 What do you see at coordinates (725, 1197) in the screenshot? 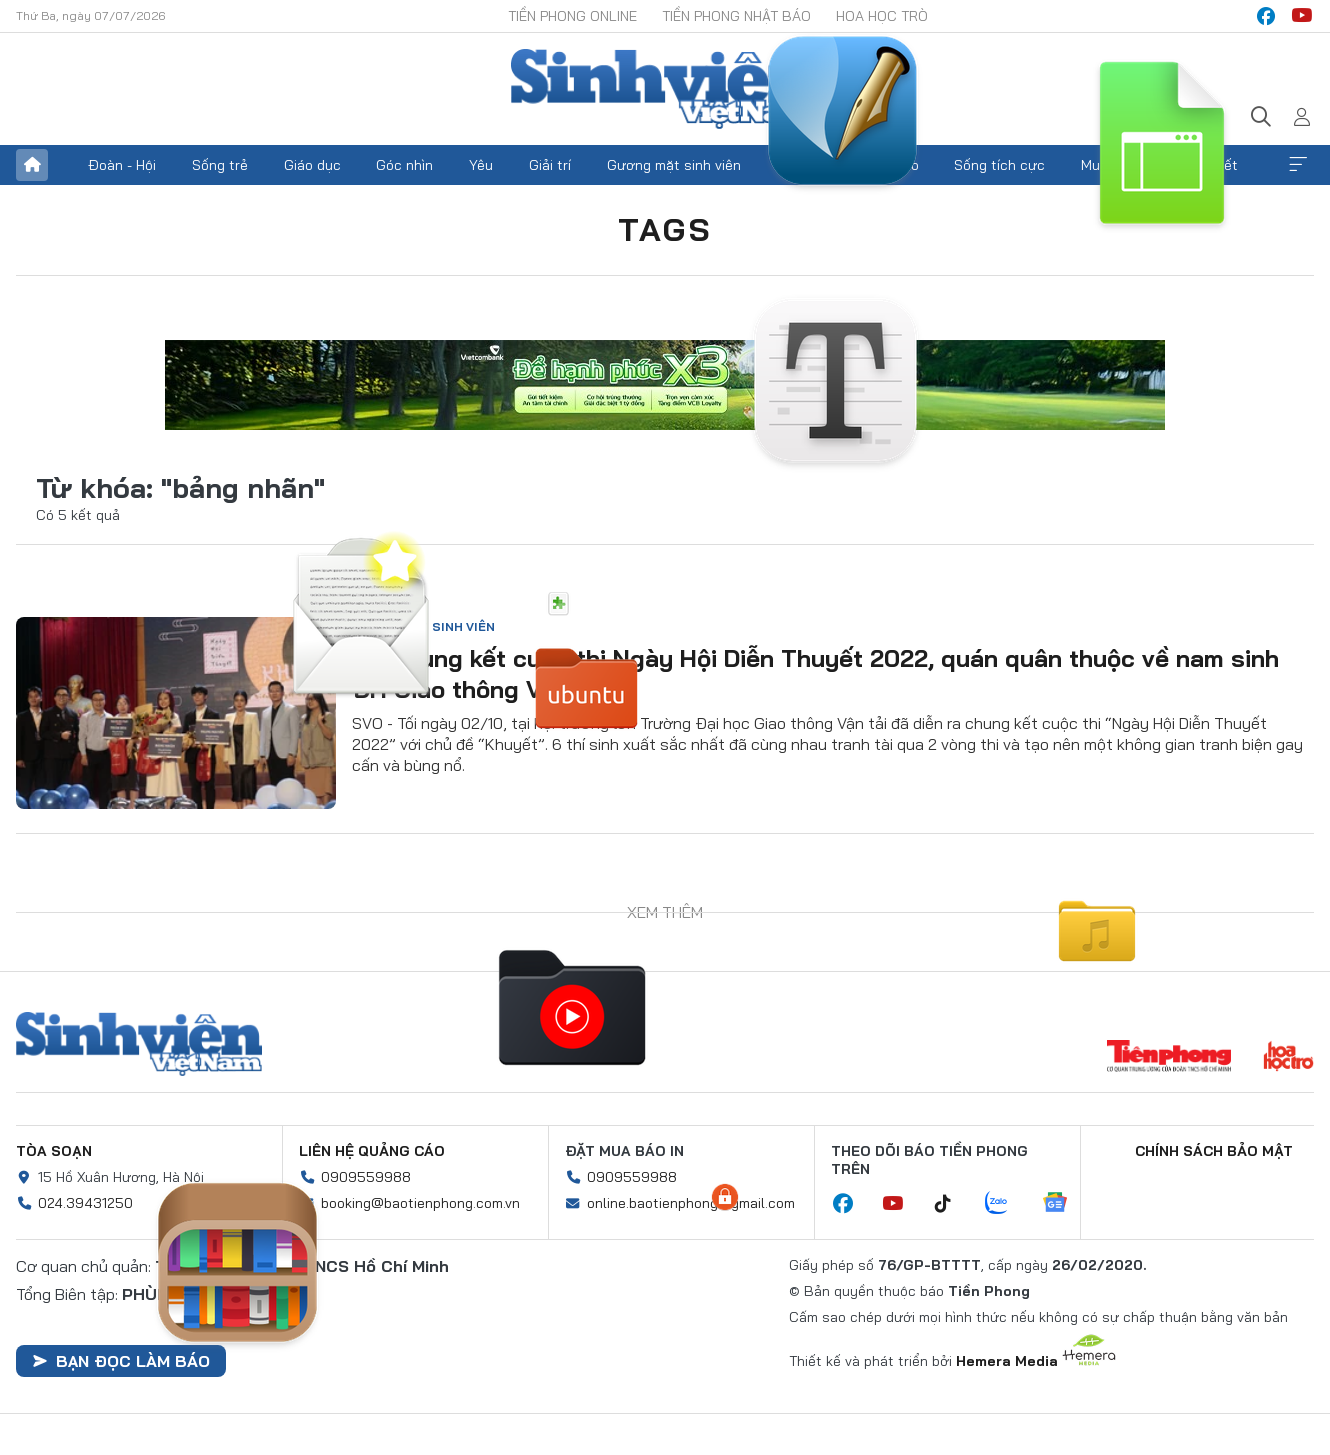
I see `indicates a file or folder is read-only` at bounding box center [725, 1197].